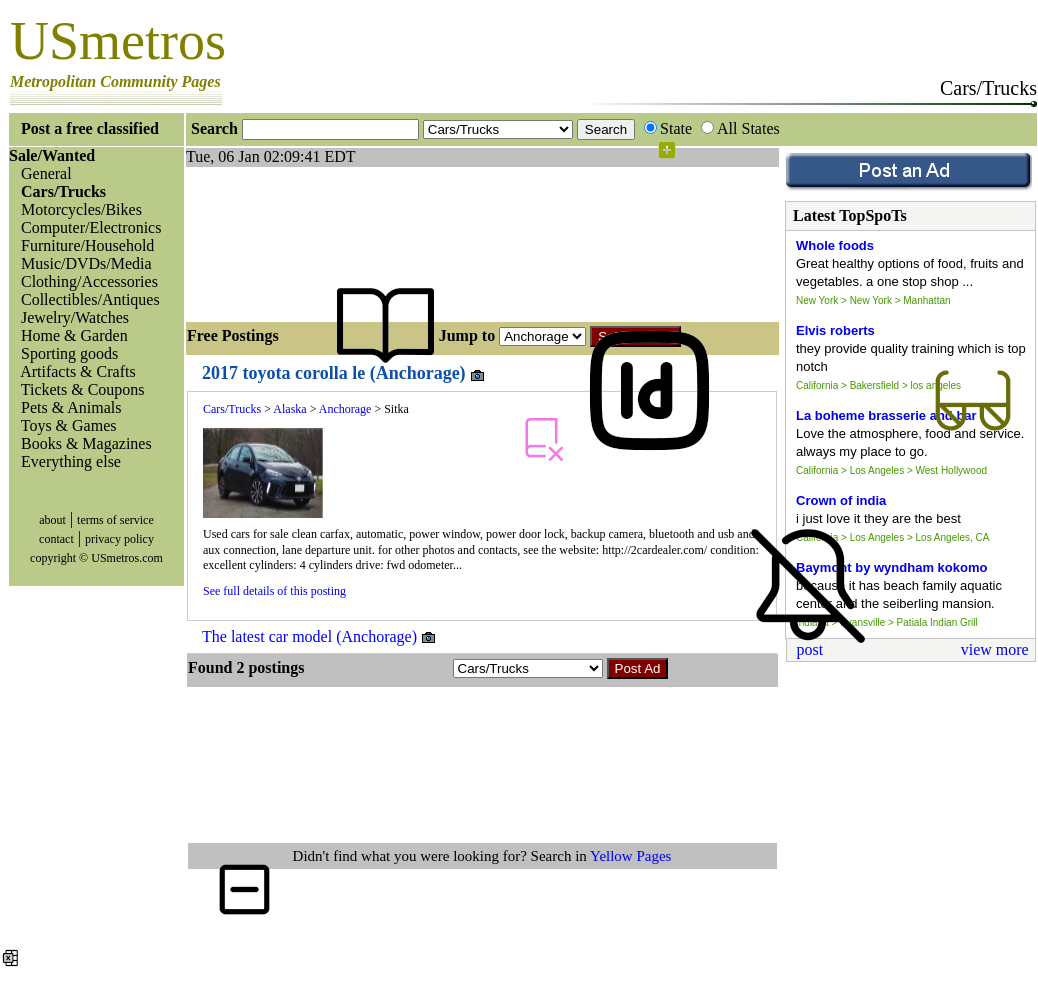 This screenshot has height=982, width=1038. I want to click on add a new item, so click(667, 150).